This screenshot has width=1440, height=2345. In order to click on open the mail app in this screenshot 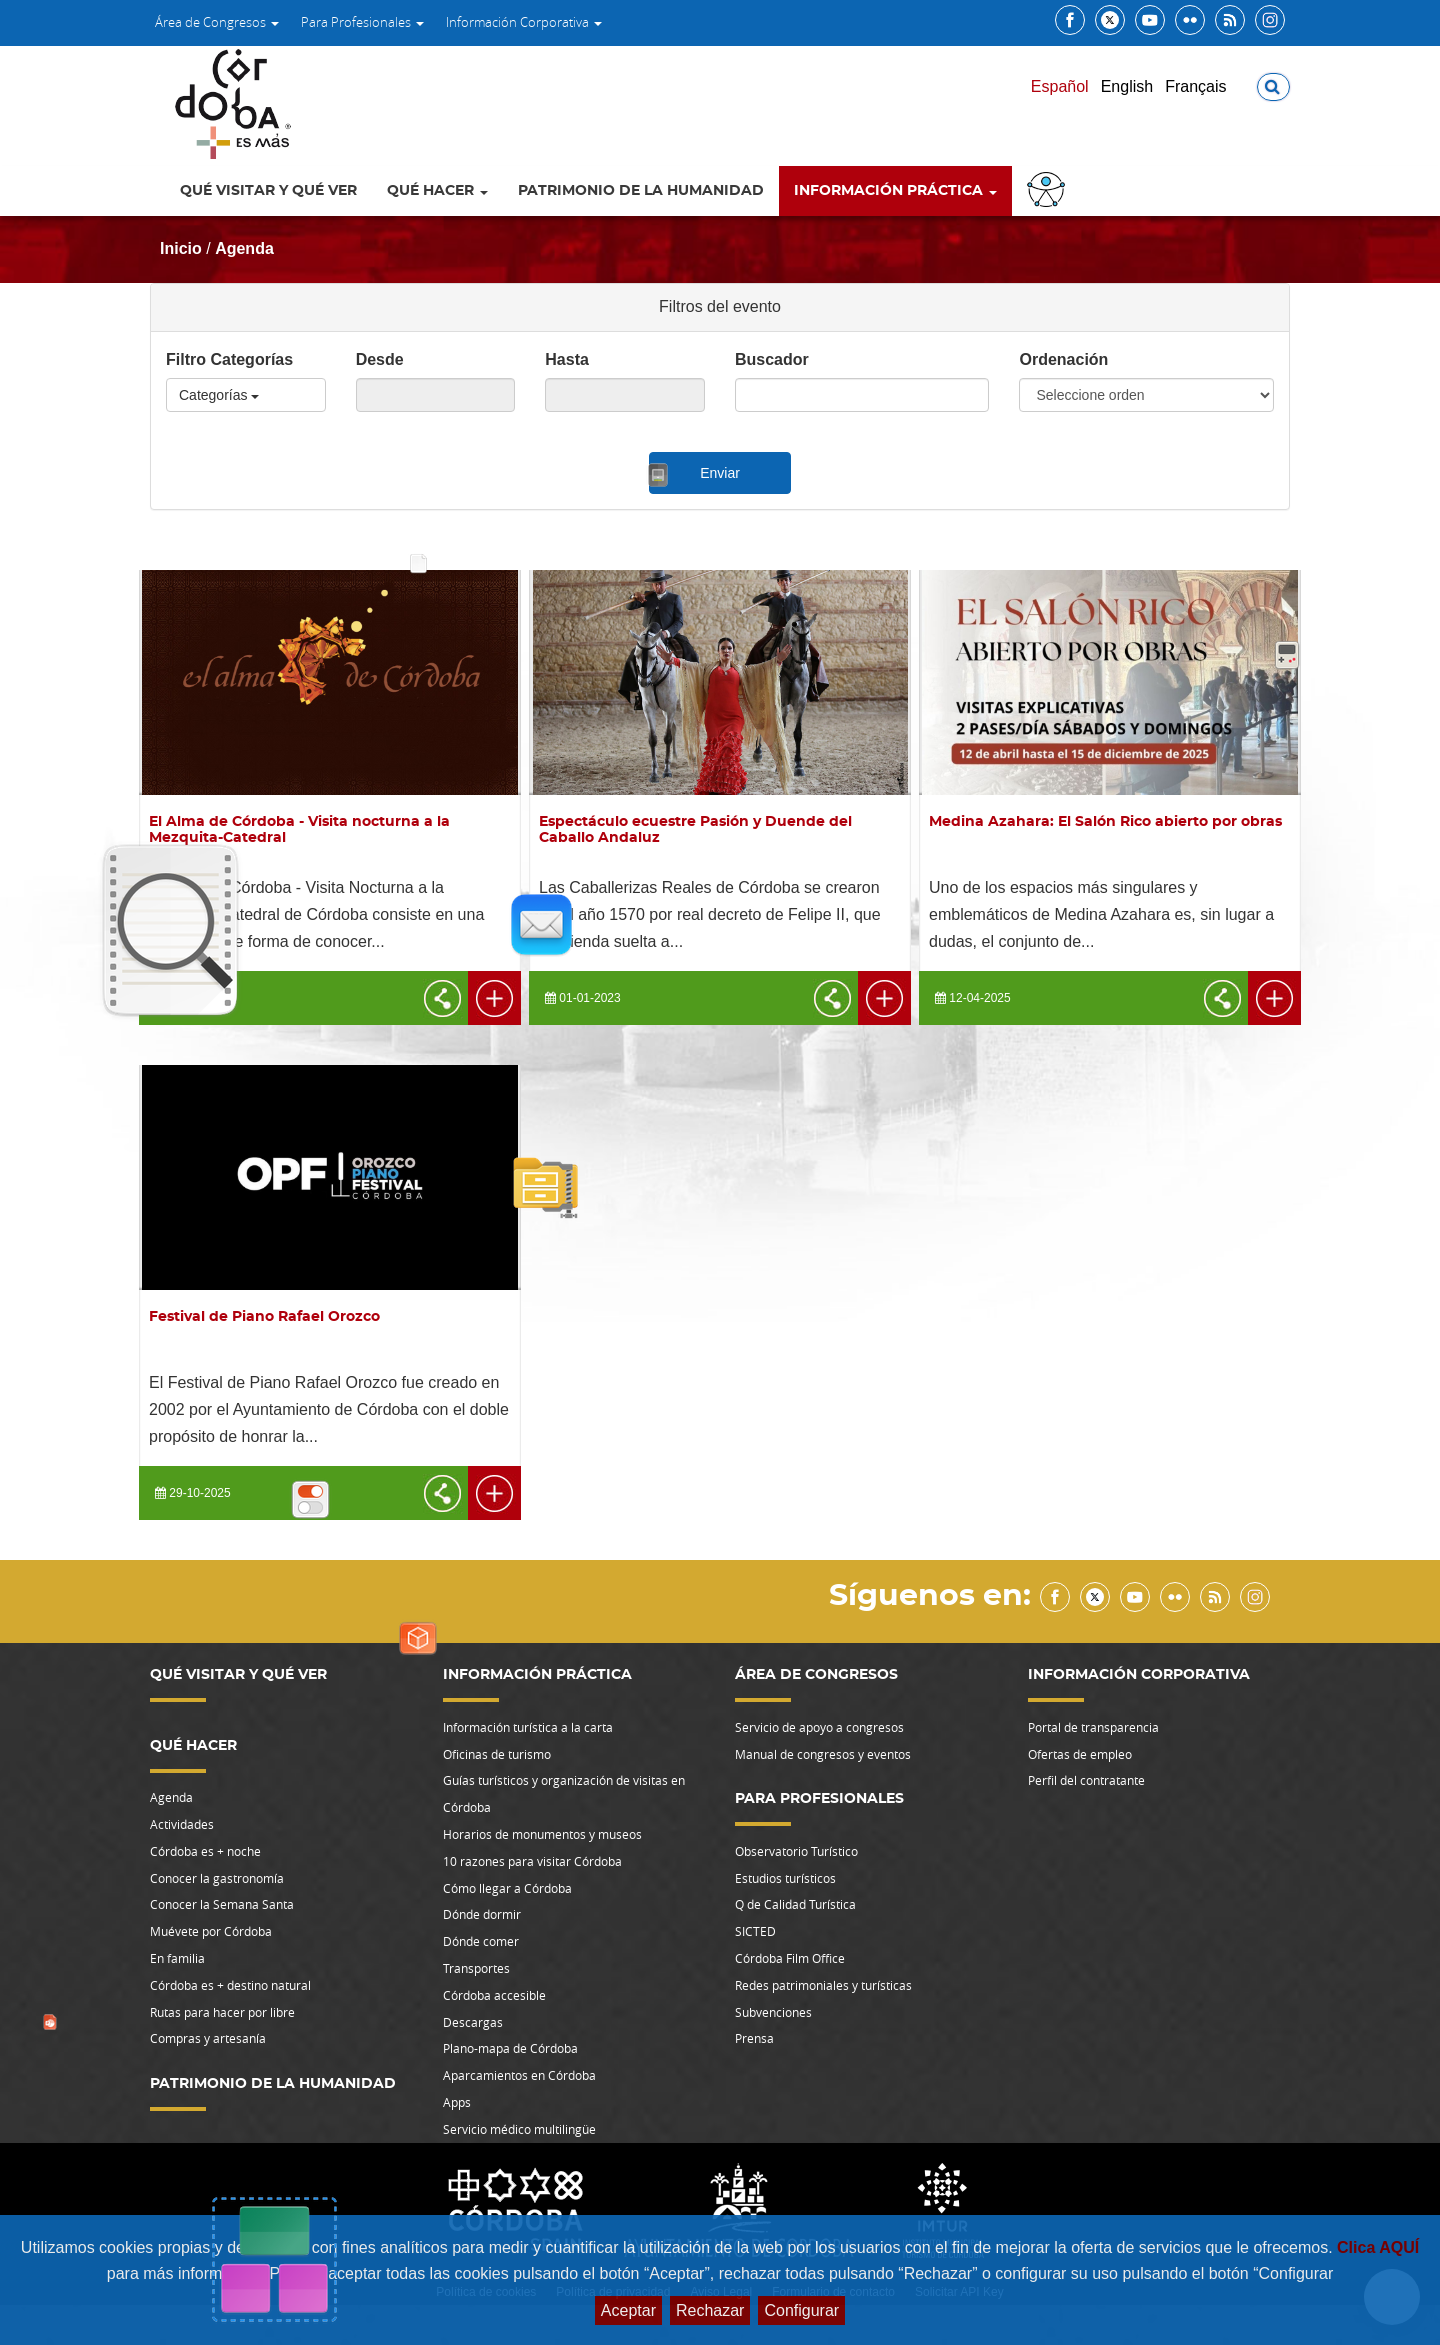, I will do `click(541, 924)`.